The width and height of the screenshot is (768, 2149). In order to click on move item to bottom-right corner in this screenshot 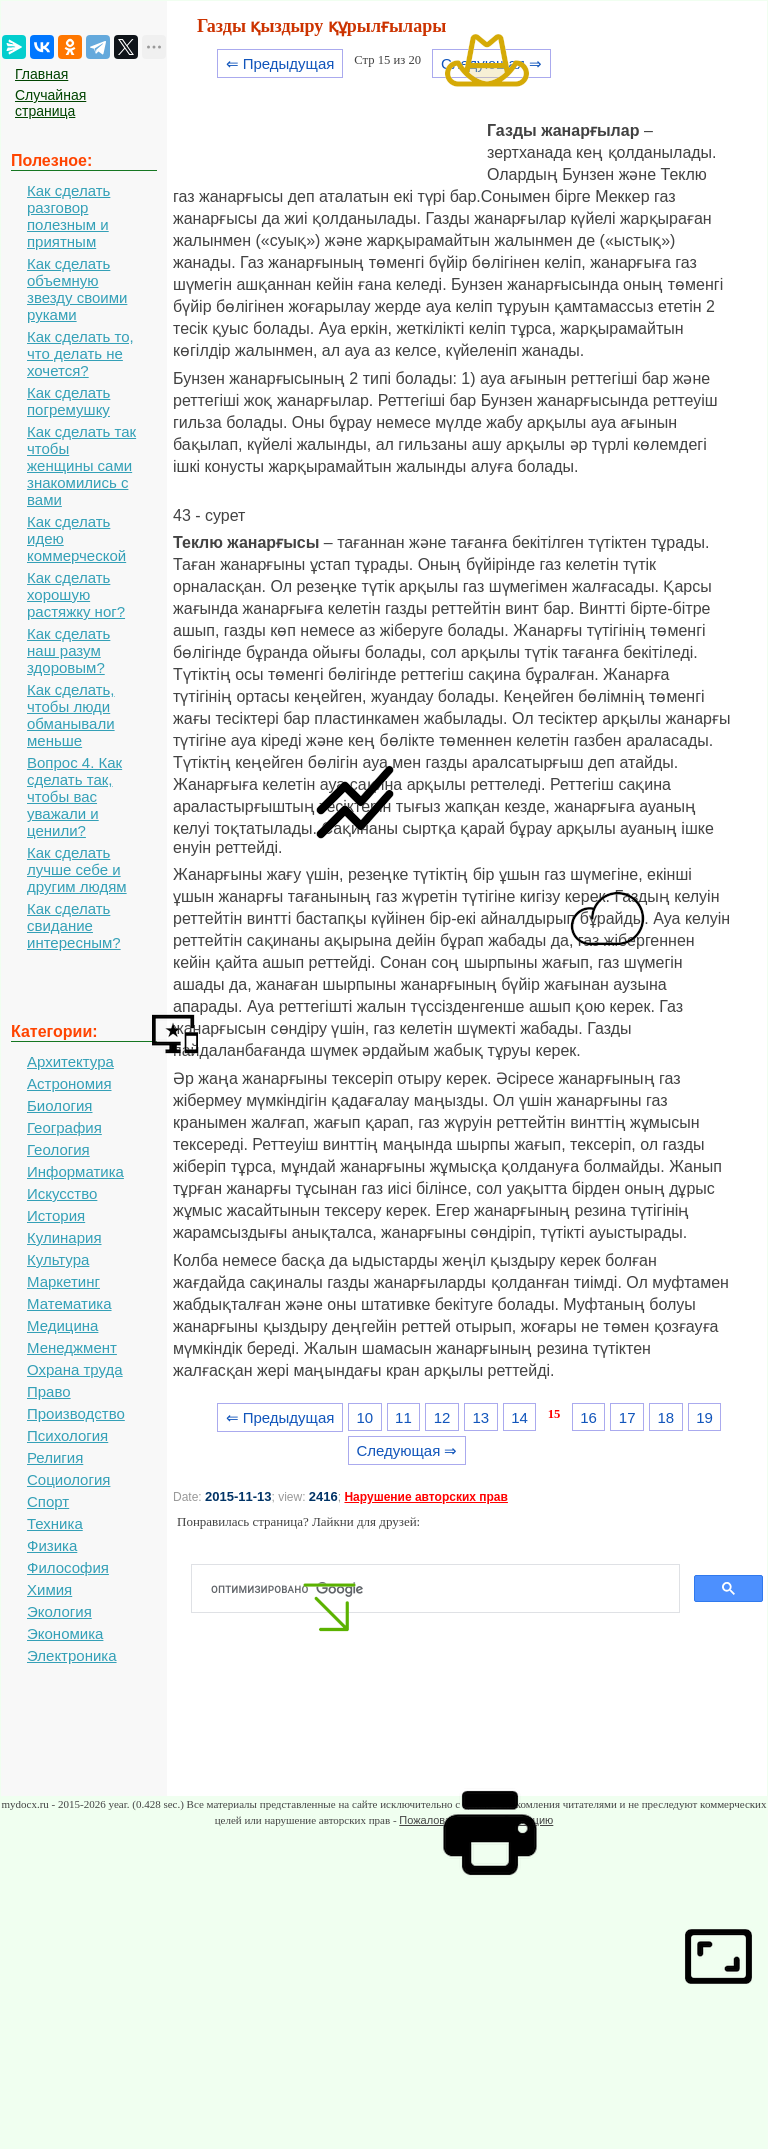, I will do `click(329, 1609)`.